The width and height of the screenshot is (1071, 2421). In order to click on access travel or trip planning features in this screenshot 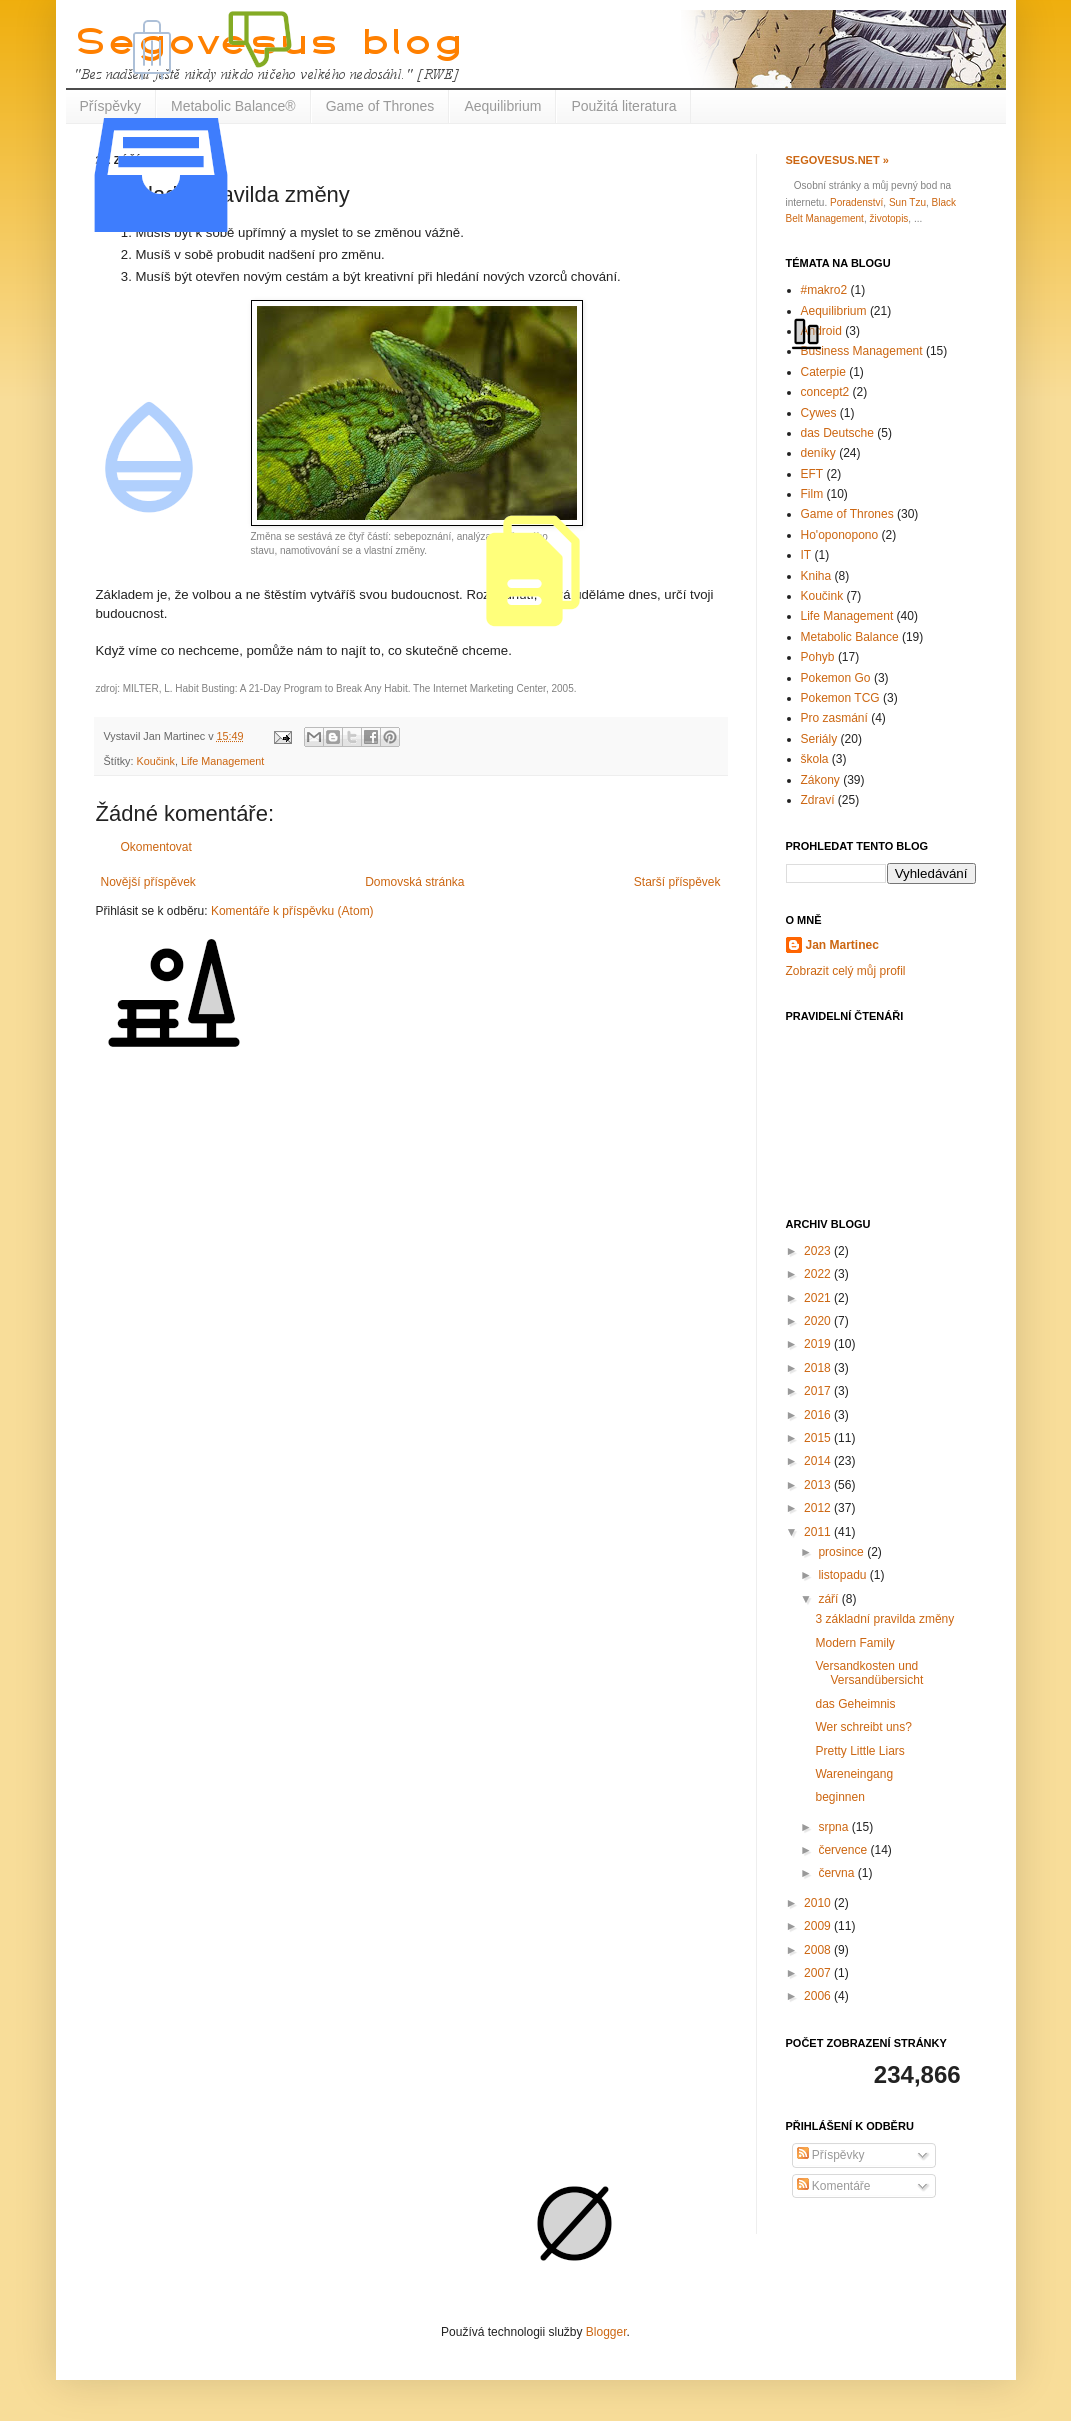, I will do `click(152, 51)`.